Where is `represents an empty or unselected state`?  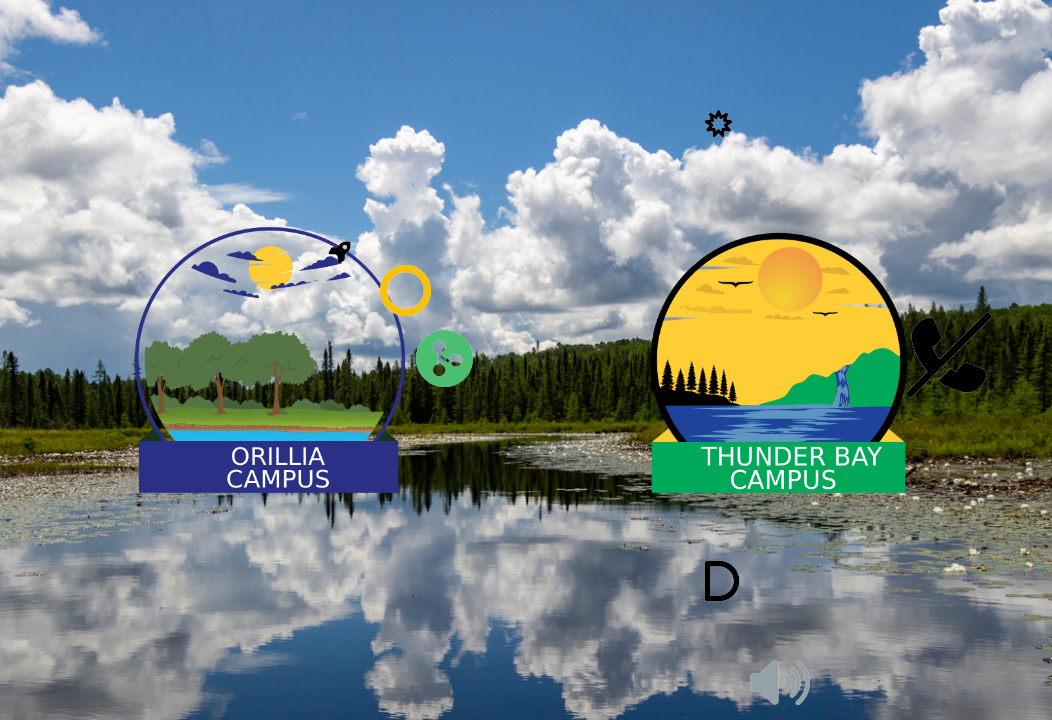 represents an empty or unselected state is located at coordinates (405, 290).